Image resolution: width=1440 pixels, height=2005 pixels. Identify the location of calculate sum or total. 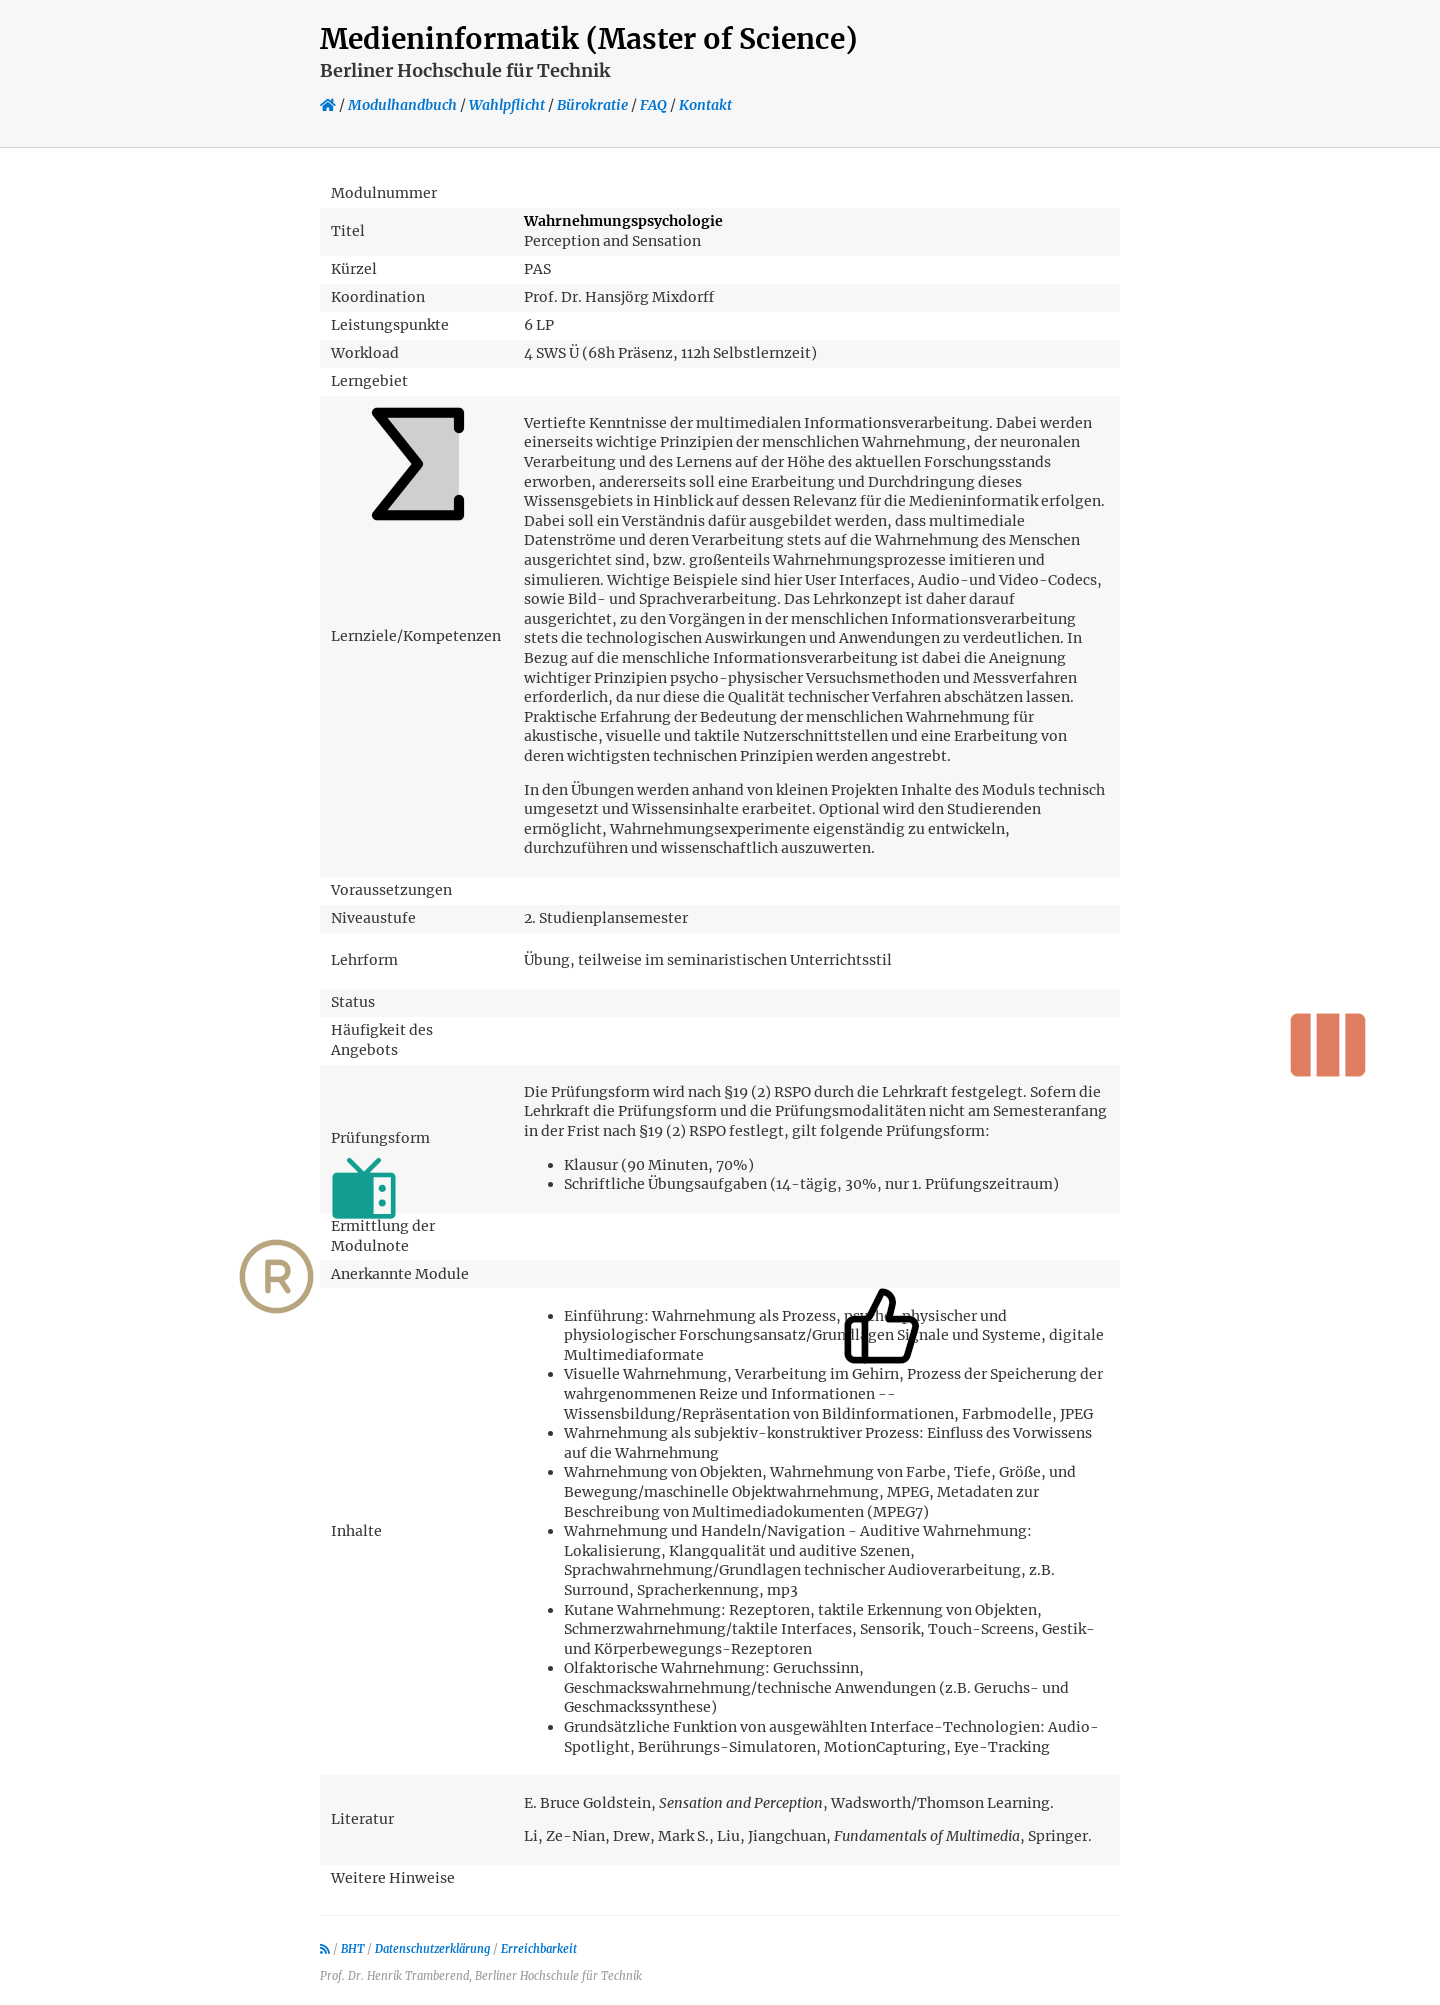
(418, 464).